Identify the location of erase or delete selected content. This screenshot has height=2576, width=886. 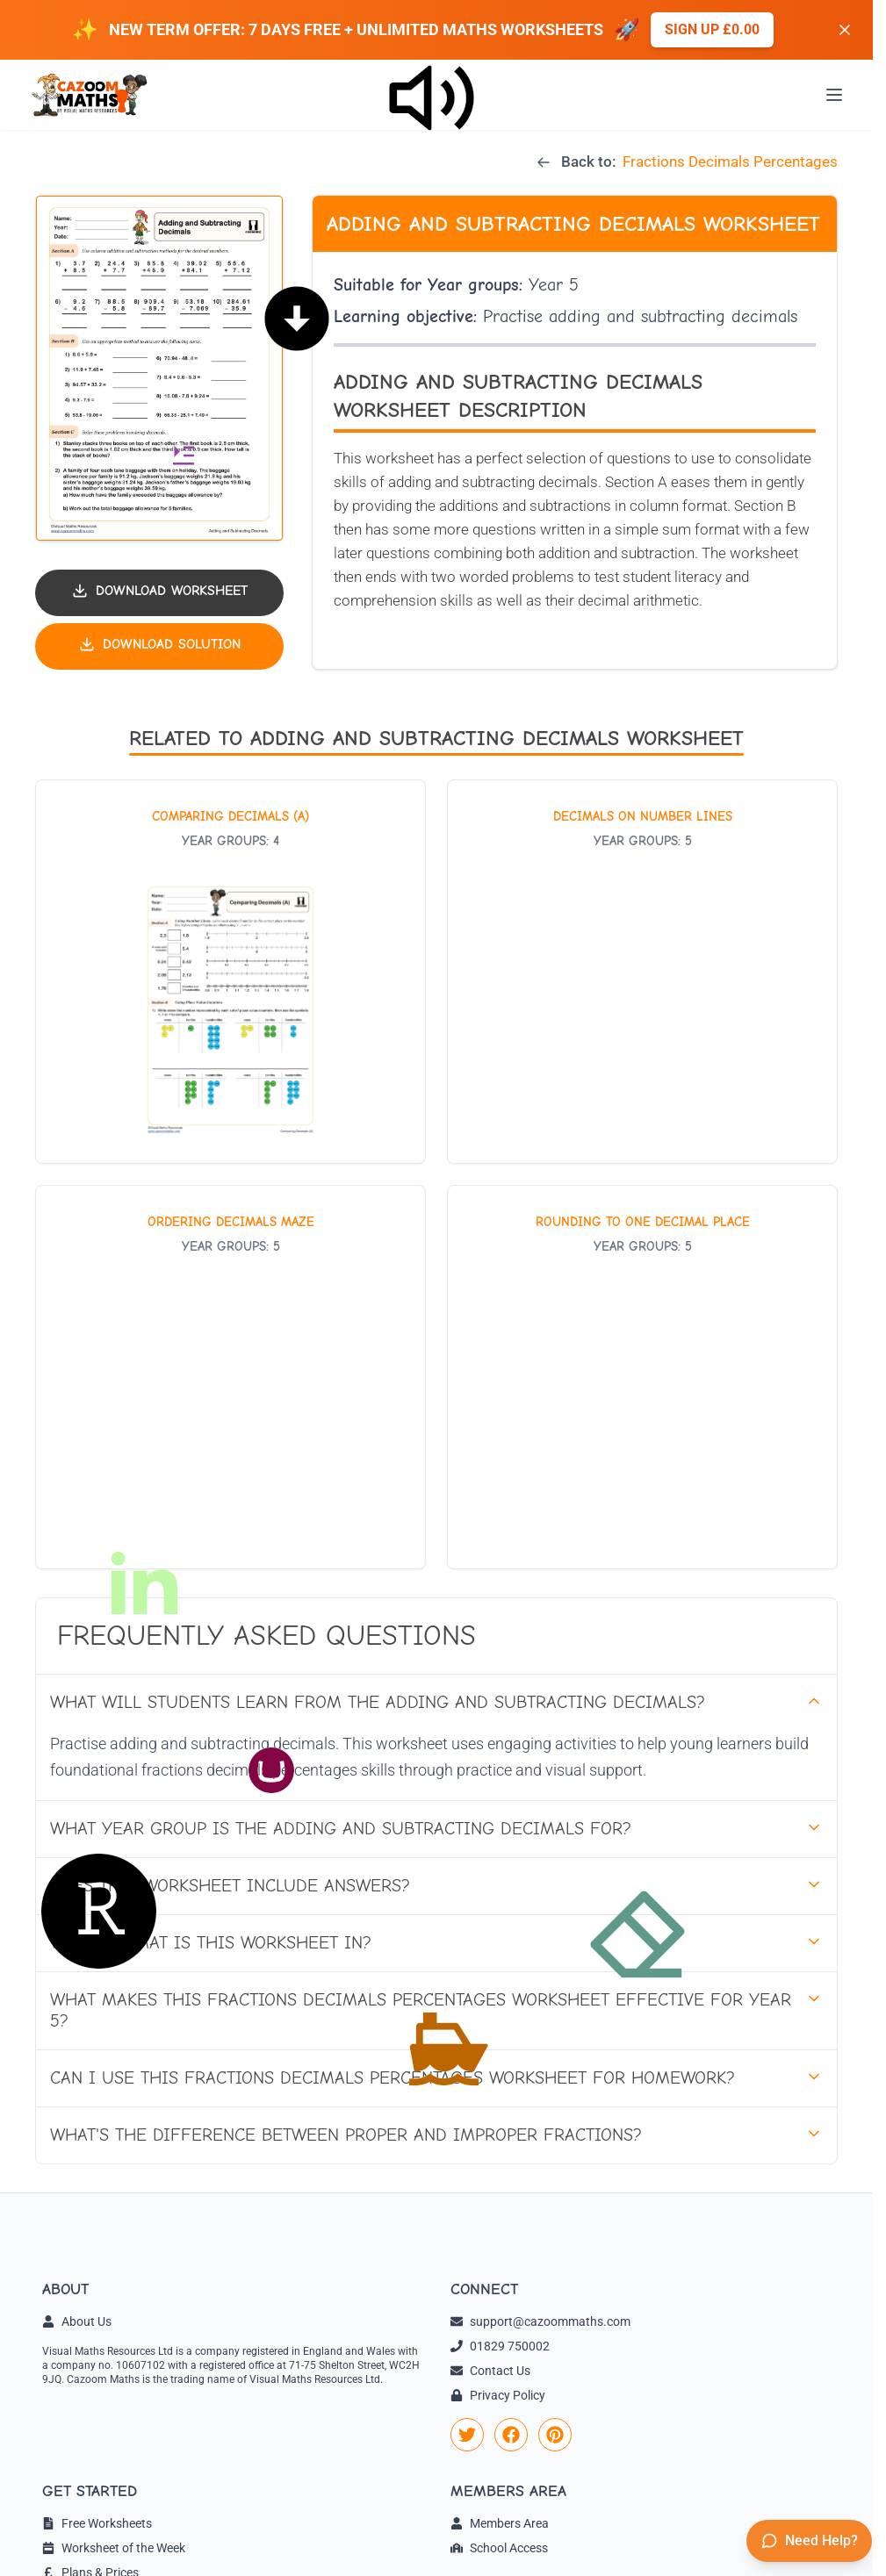
(640, 1936).